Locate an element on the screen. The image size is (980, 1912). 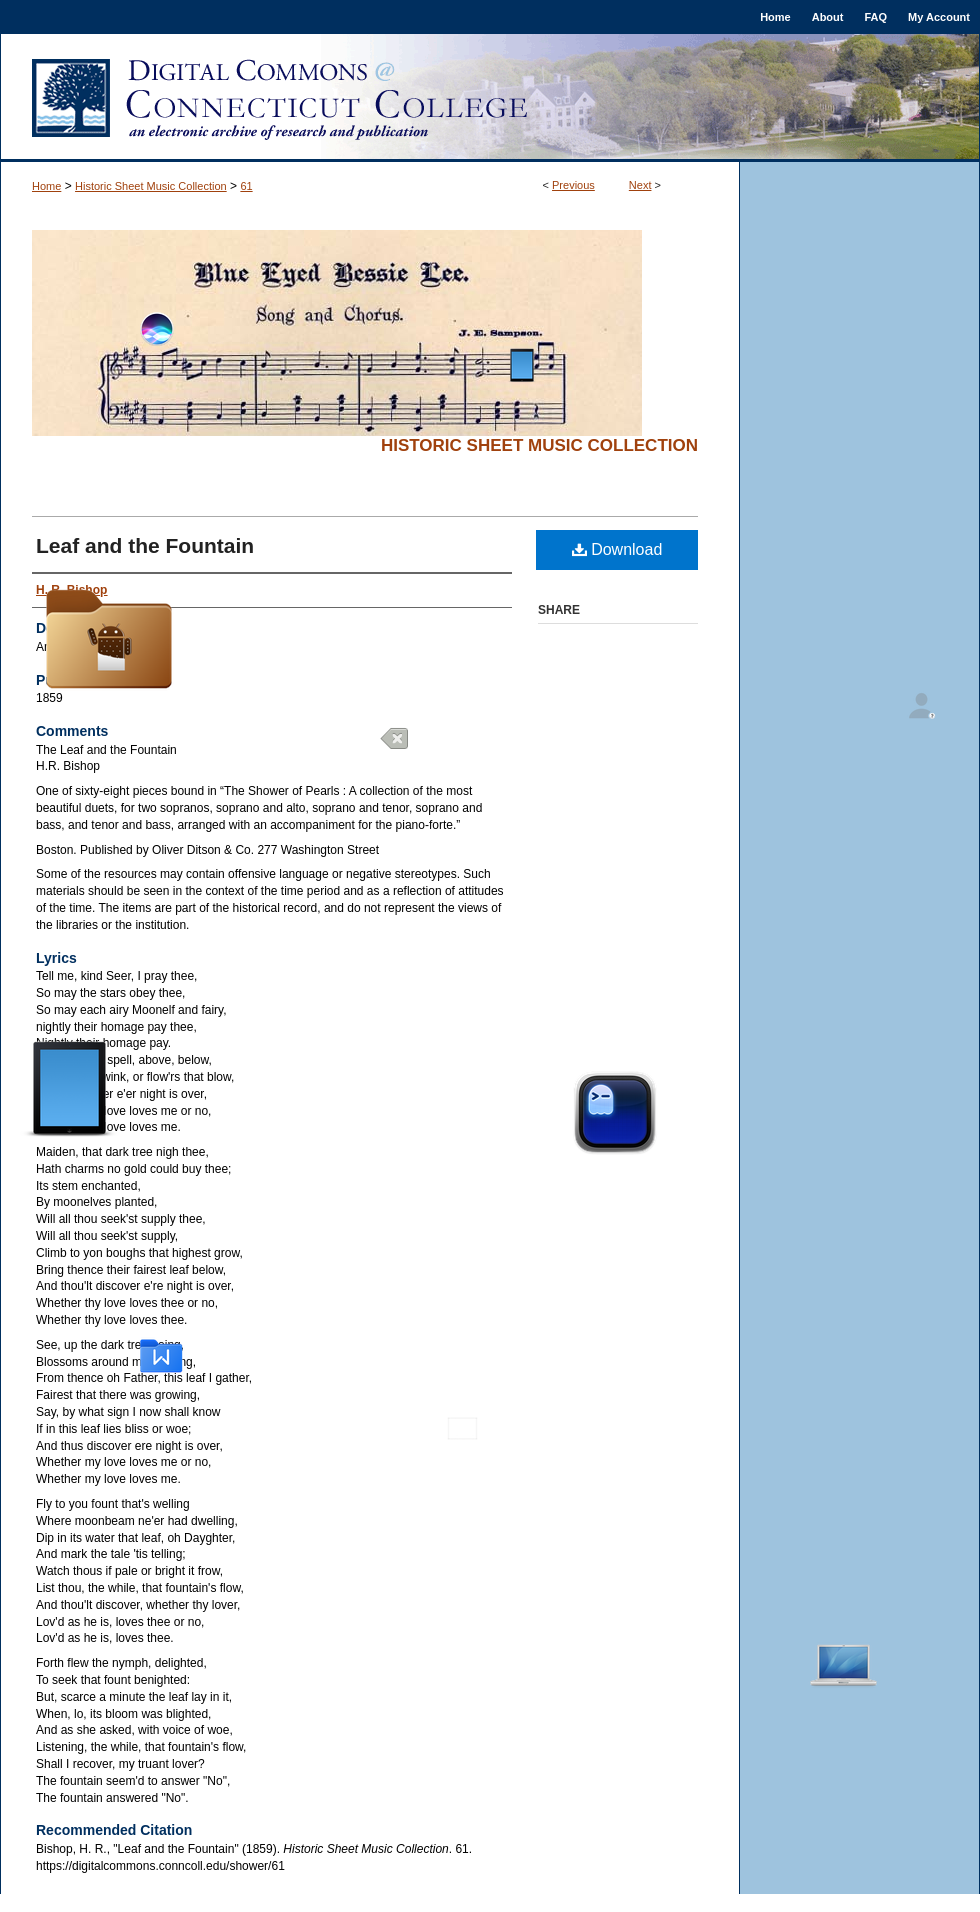
unknown or unidentified user account is located at coordinates (921, 705).